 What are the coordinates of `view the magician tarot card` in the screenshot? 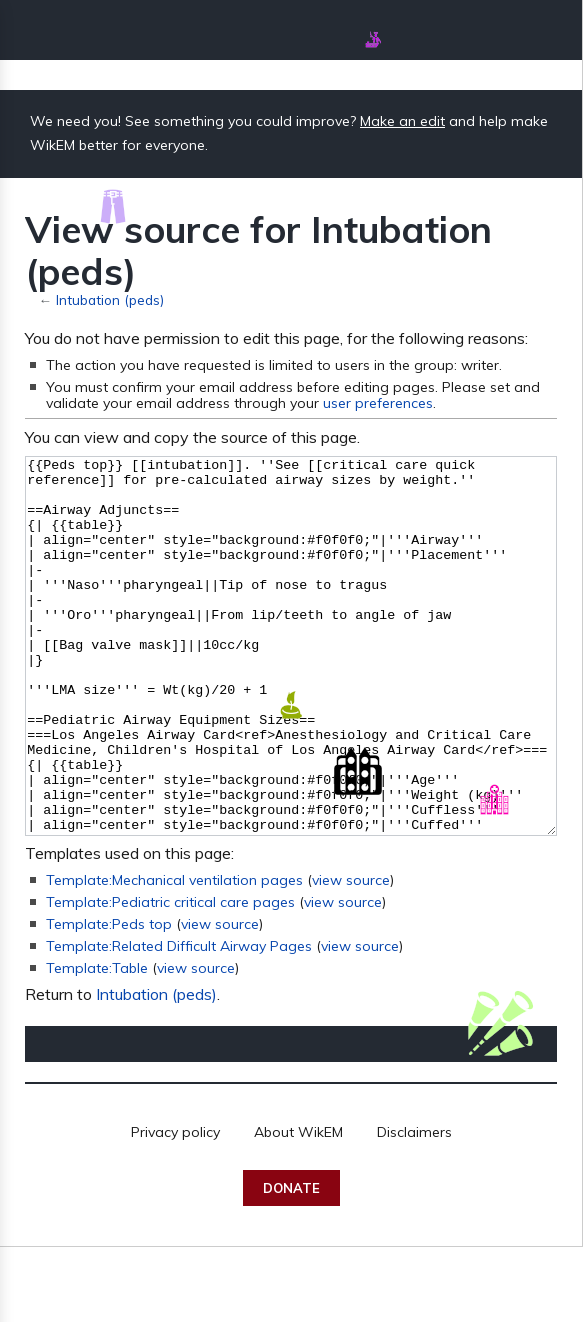 It's located at (373, 39).